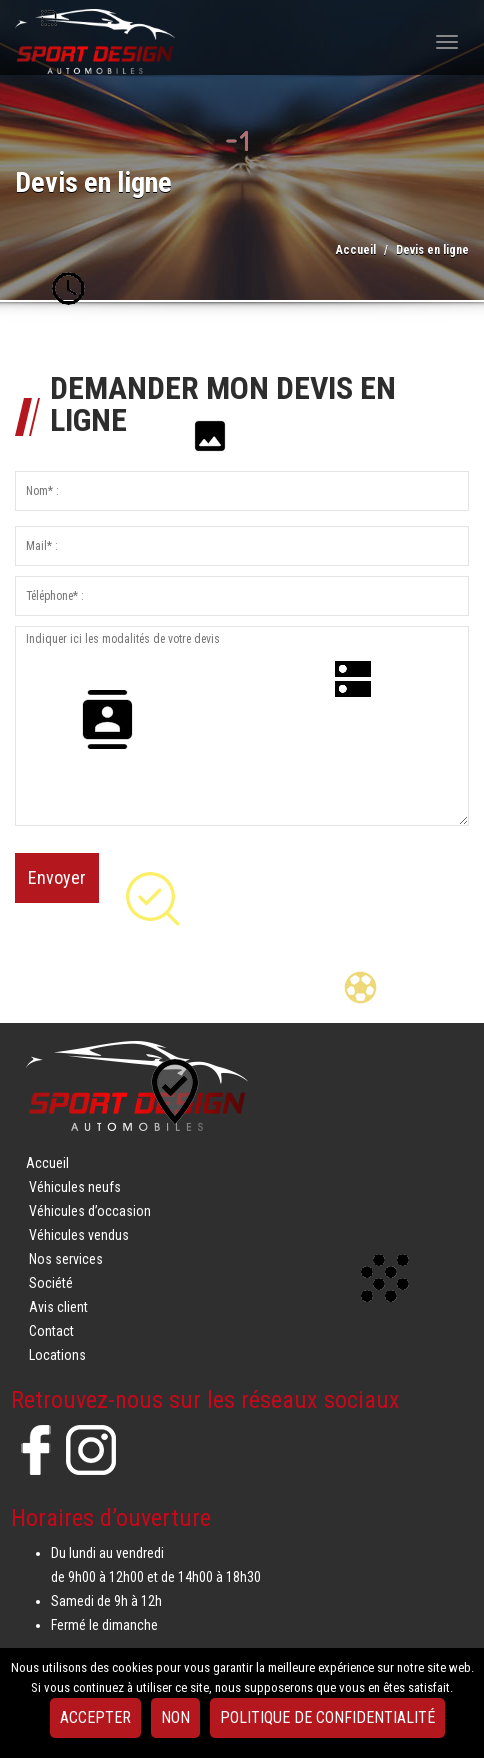 The image size is (484, 1758). I want to click on adjust corner radius of a shape or element, so click(49, 18).